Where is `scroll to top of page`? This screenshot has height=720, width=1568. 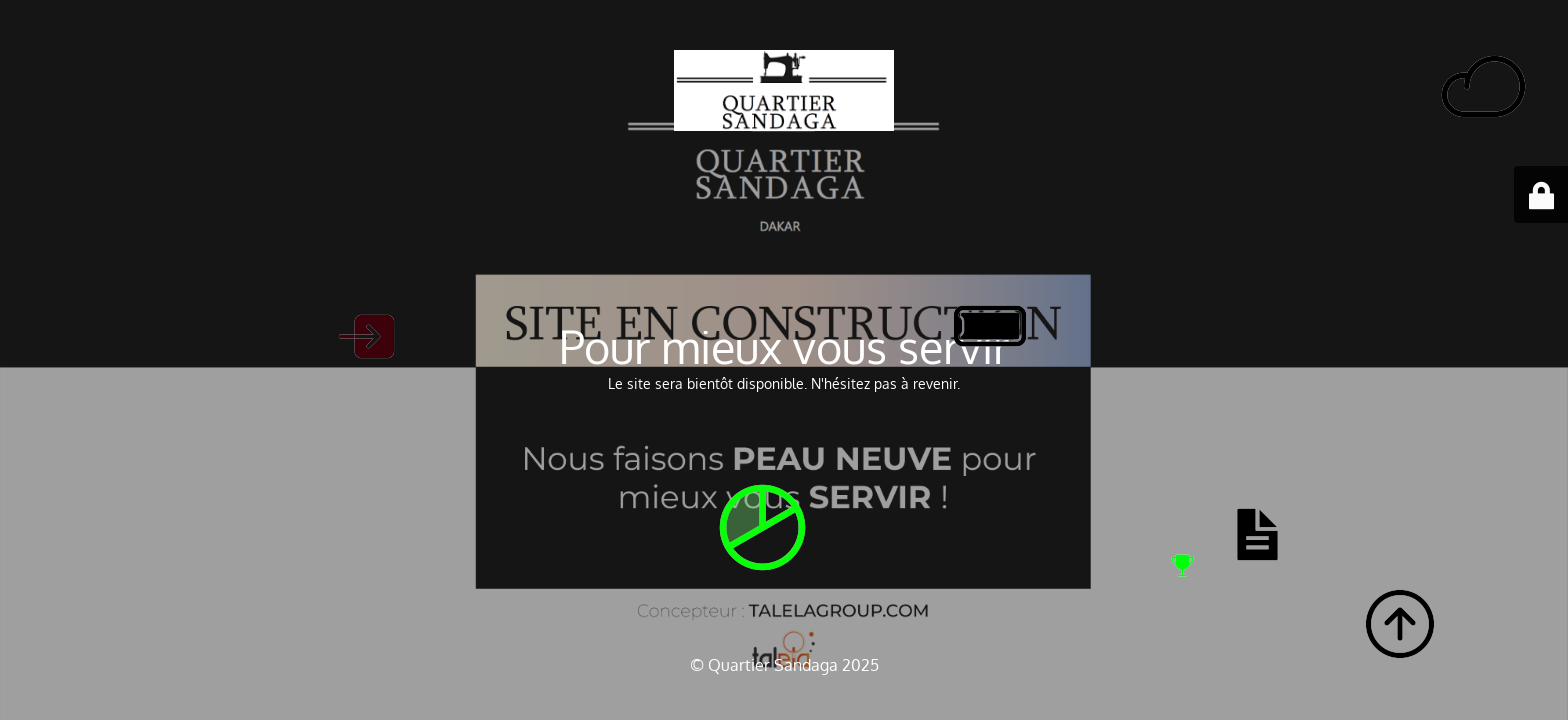 scroll to top of page is located at coordinates (1400, 624).